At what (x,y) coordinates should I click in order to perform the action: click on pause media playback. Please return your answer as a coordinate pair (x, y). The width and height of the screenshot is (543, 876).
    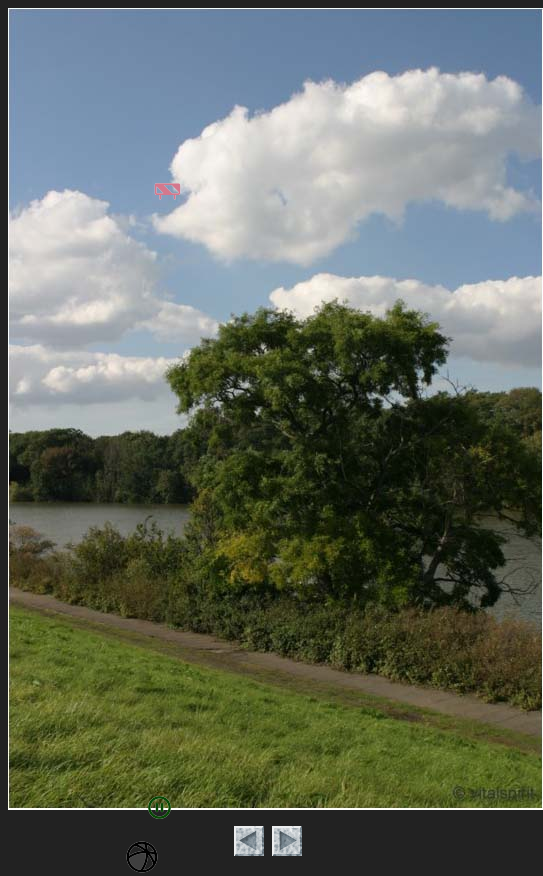
    Looking at the image, I should click on (159, 807).